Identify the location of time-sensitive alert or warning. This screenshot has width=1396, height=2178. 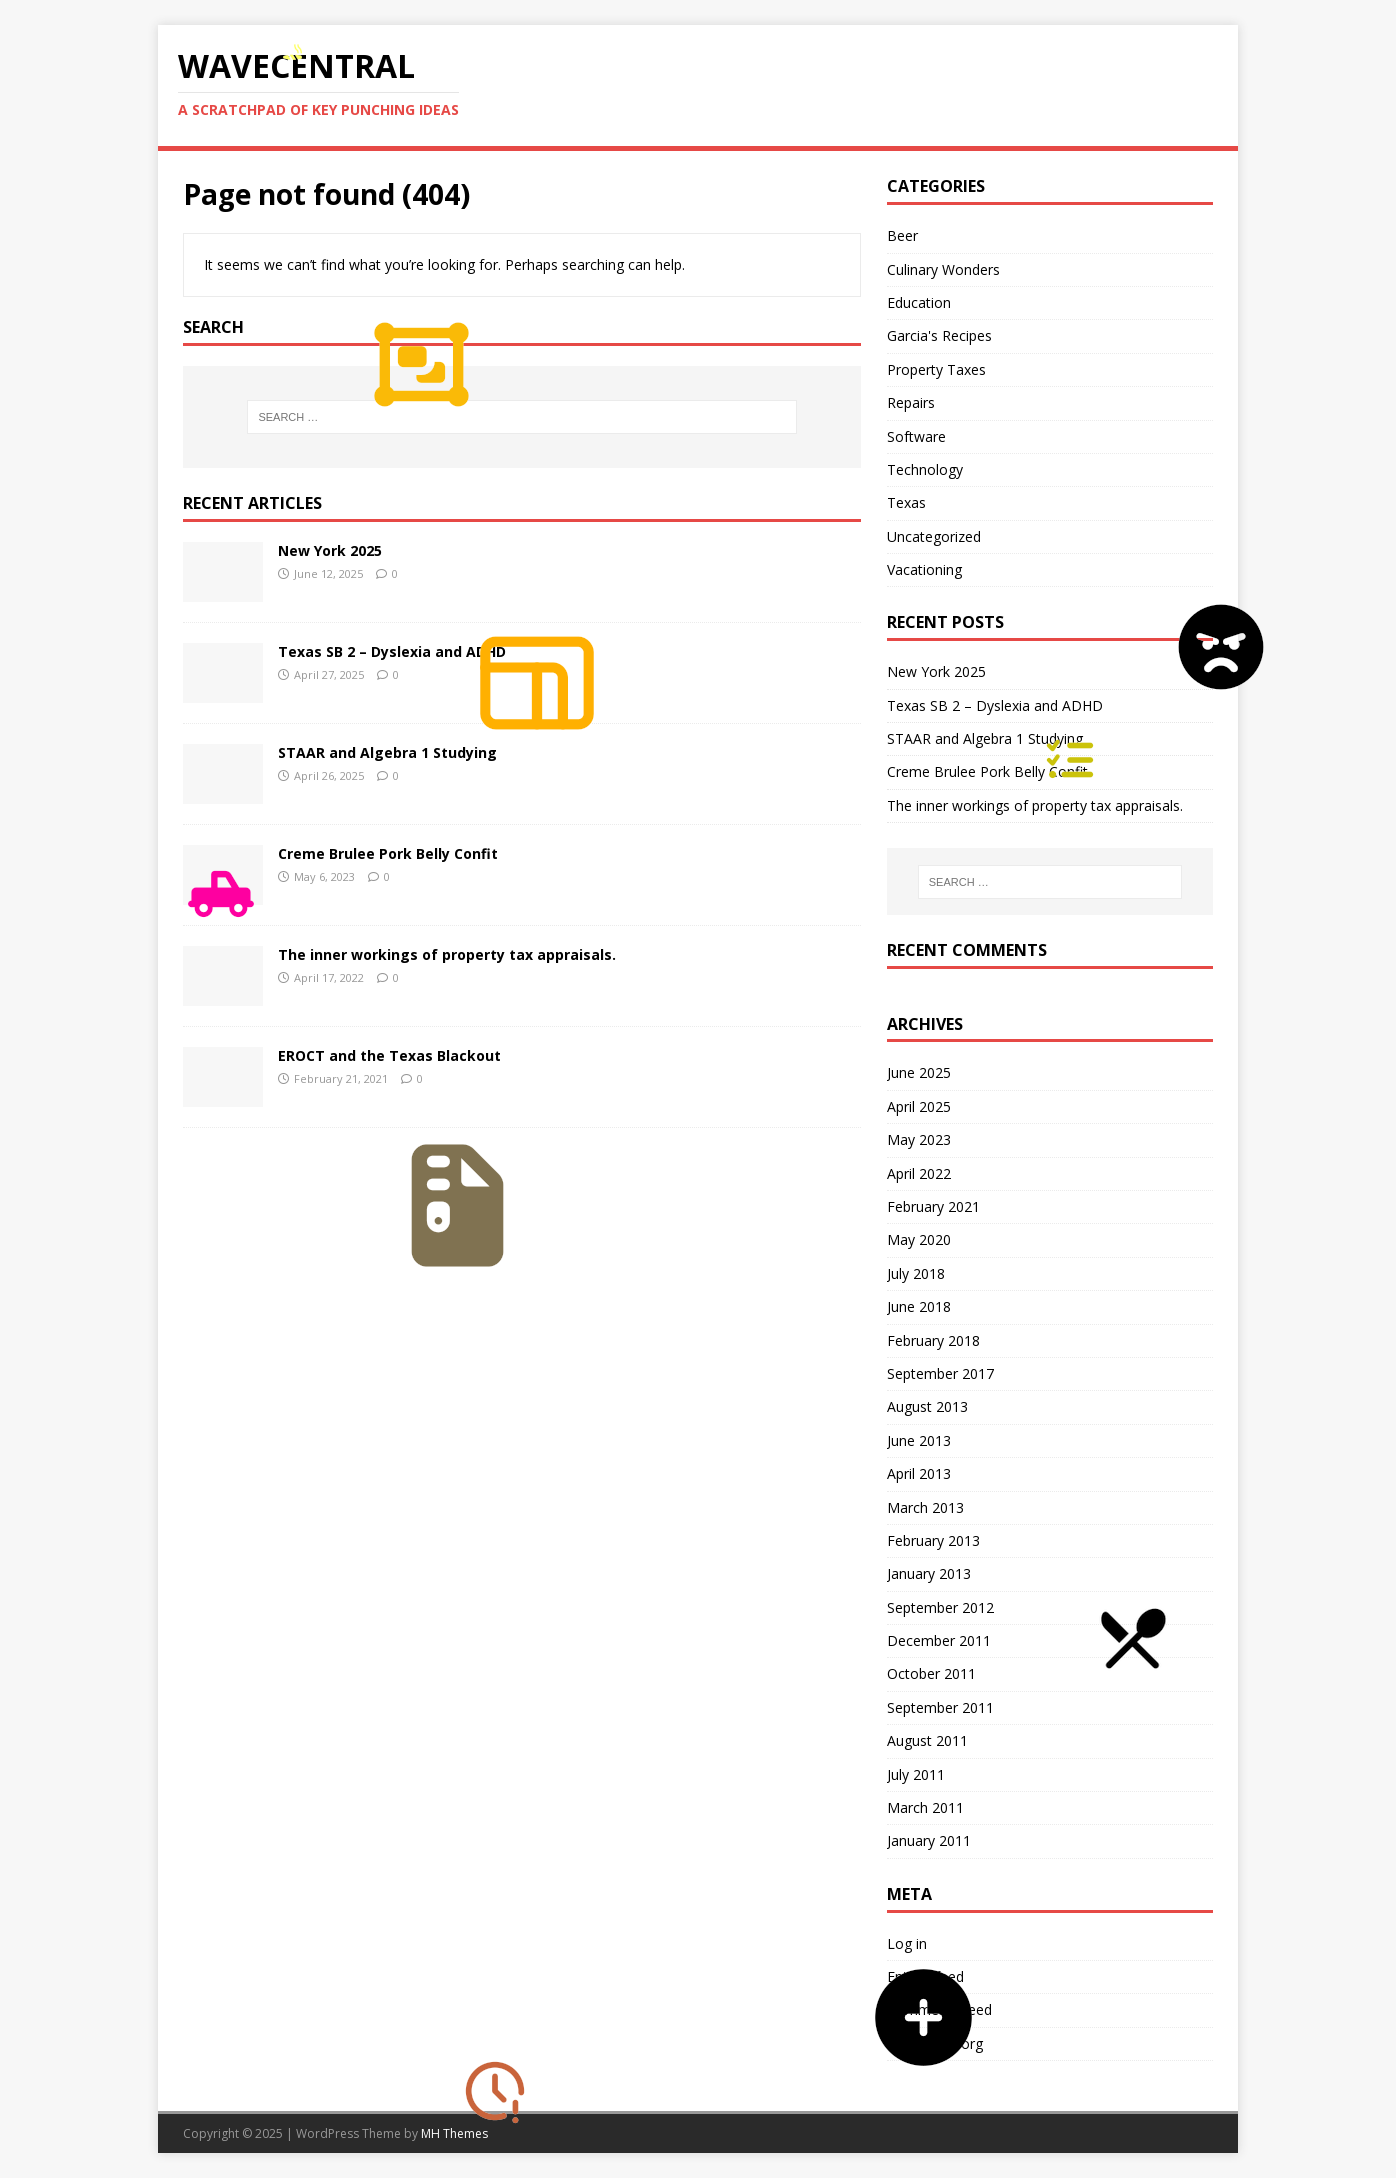
(495, 2091).